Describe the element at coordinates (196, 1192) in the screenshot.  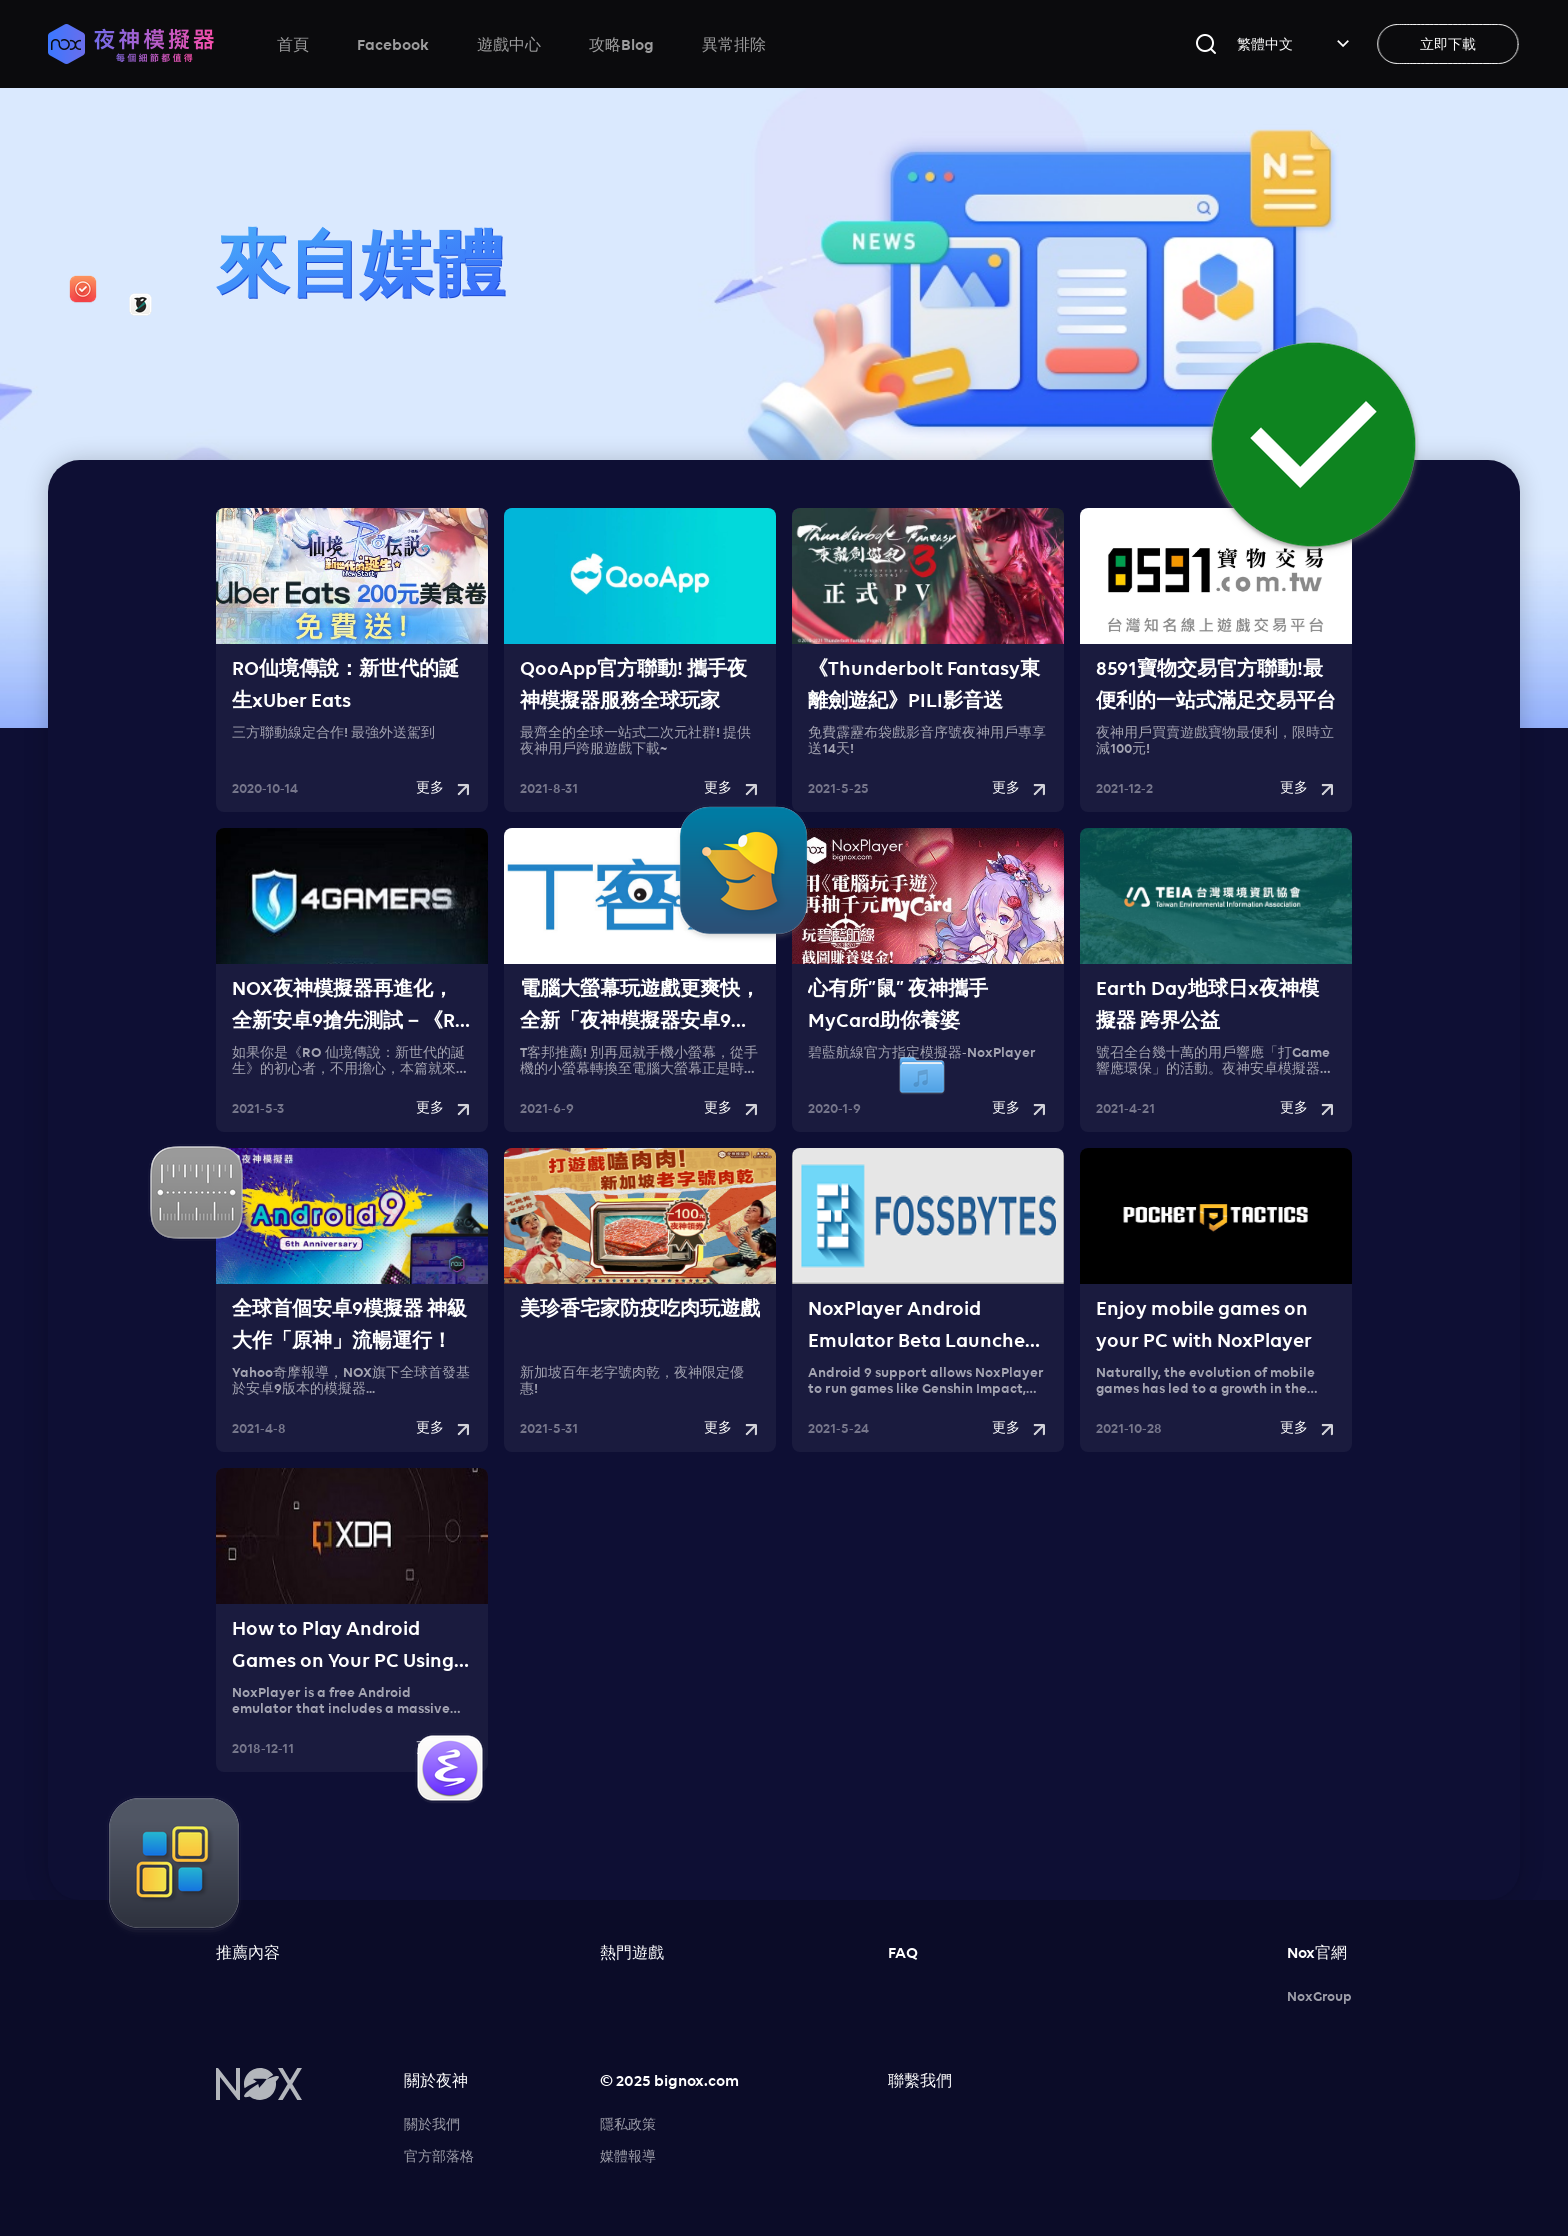
I see `open the Measure app` at that location.